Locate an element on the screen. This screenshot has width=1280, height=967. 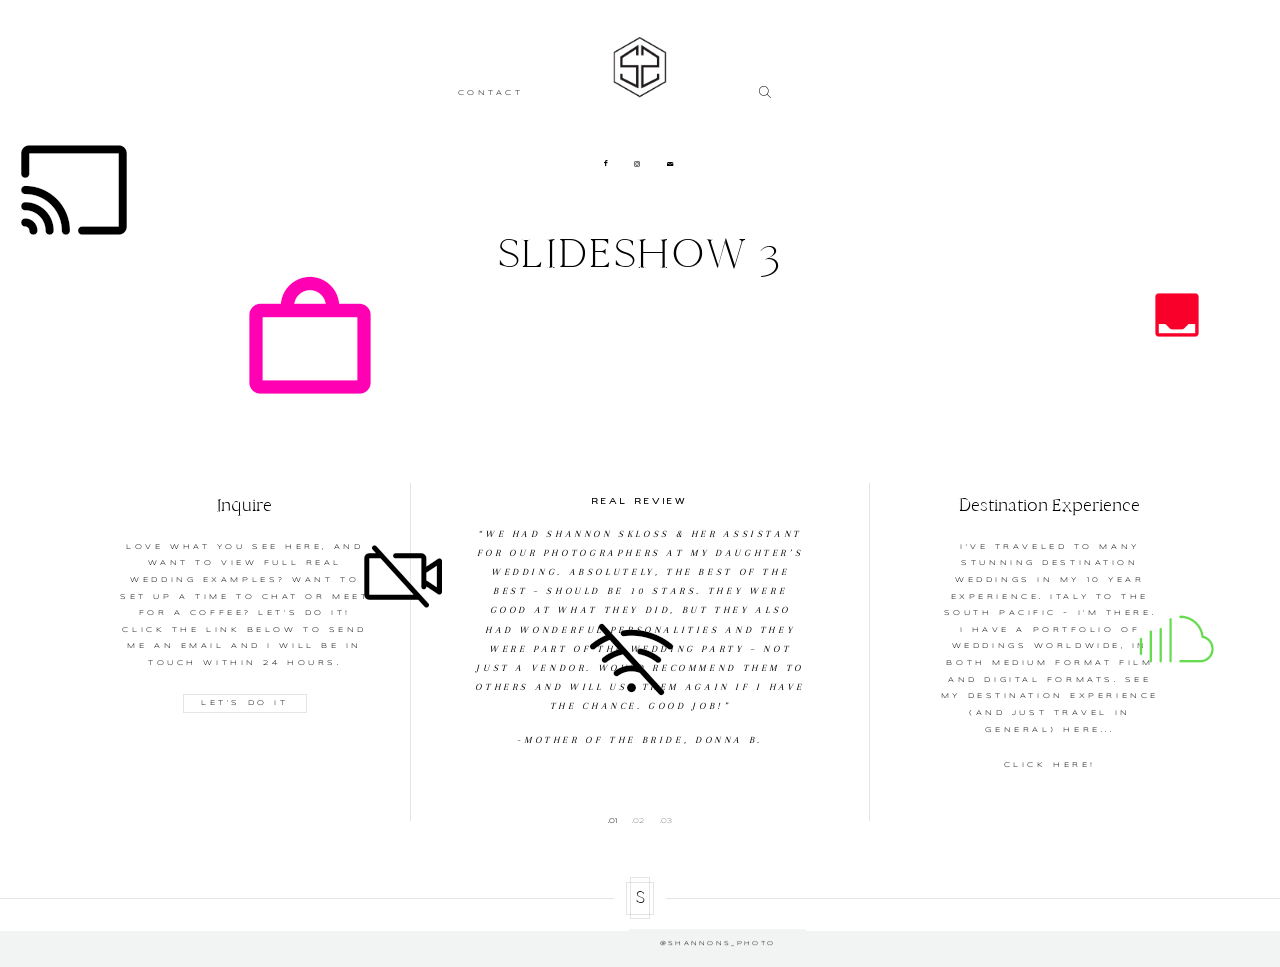
cast your screen to another device is located at coordinates (74, 190).